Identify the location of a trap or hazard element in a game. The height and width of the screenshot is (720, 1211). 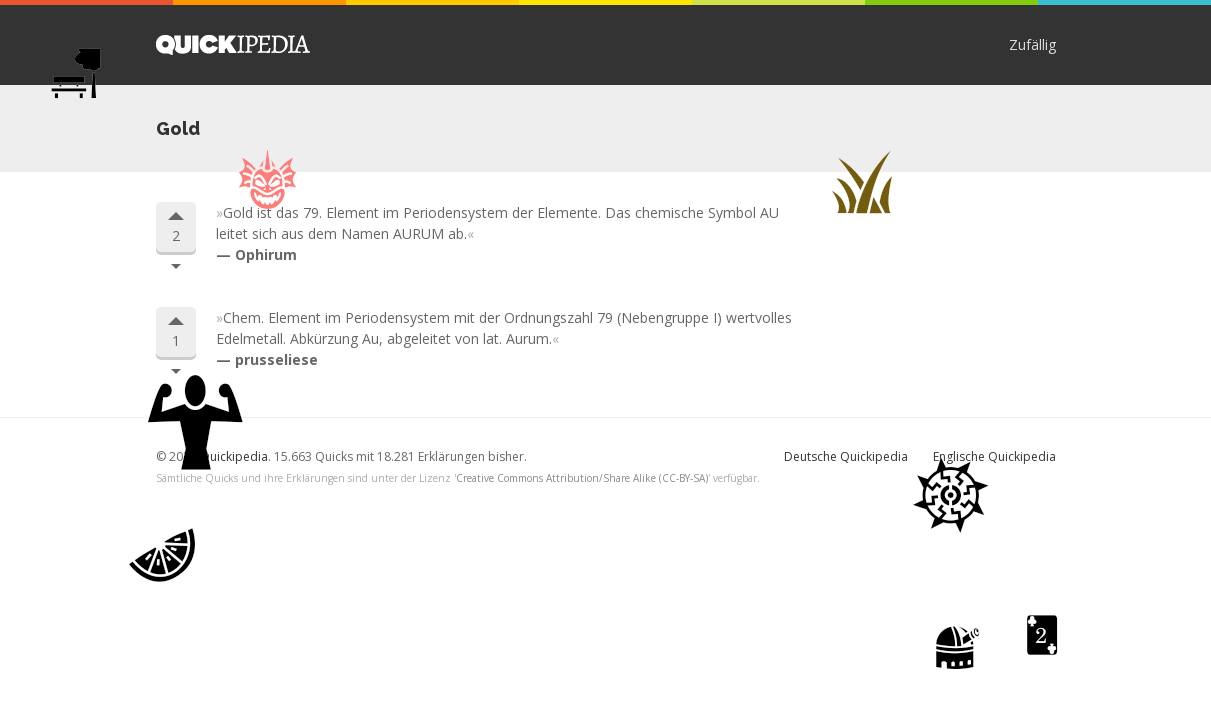
(950, 494).